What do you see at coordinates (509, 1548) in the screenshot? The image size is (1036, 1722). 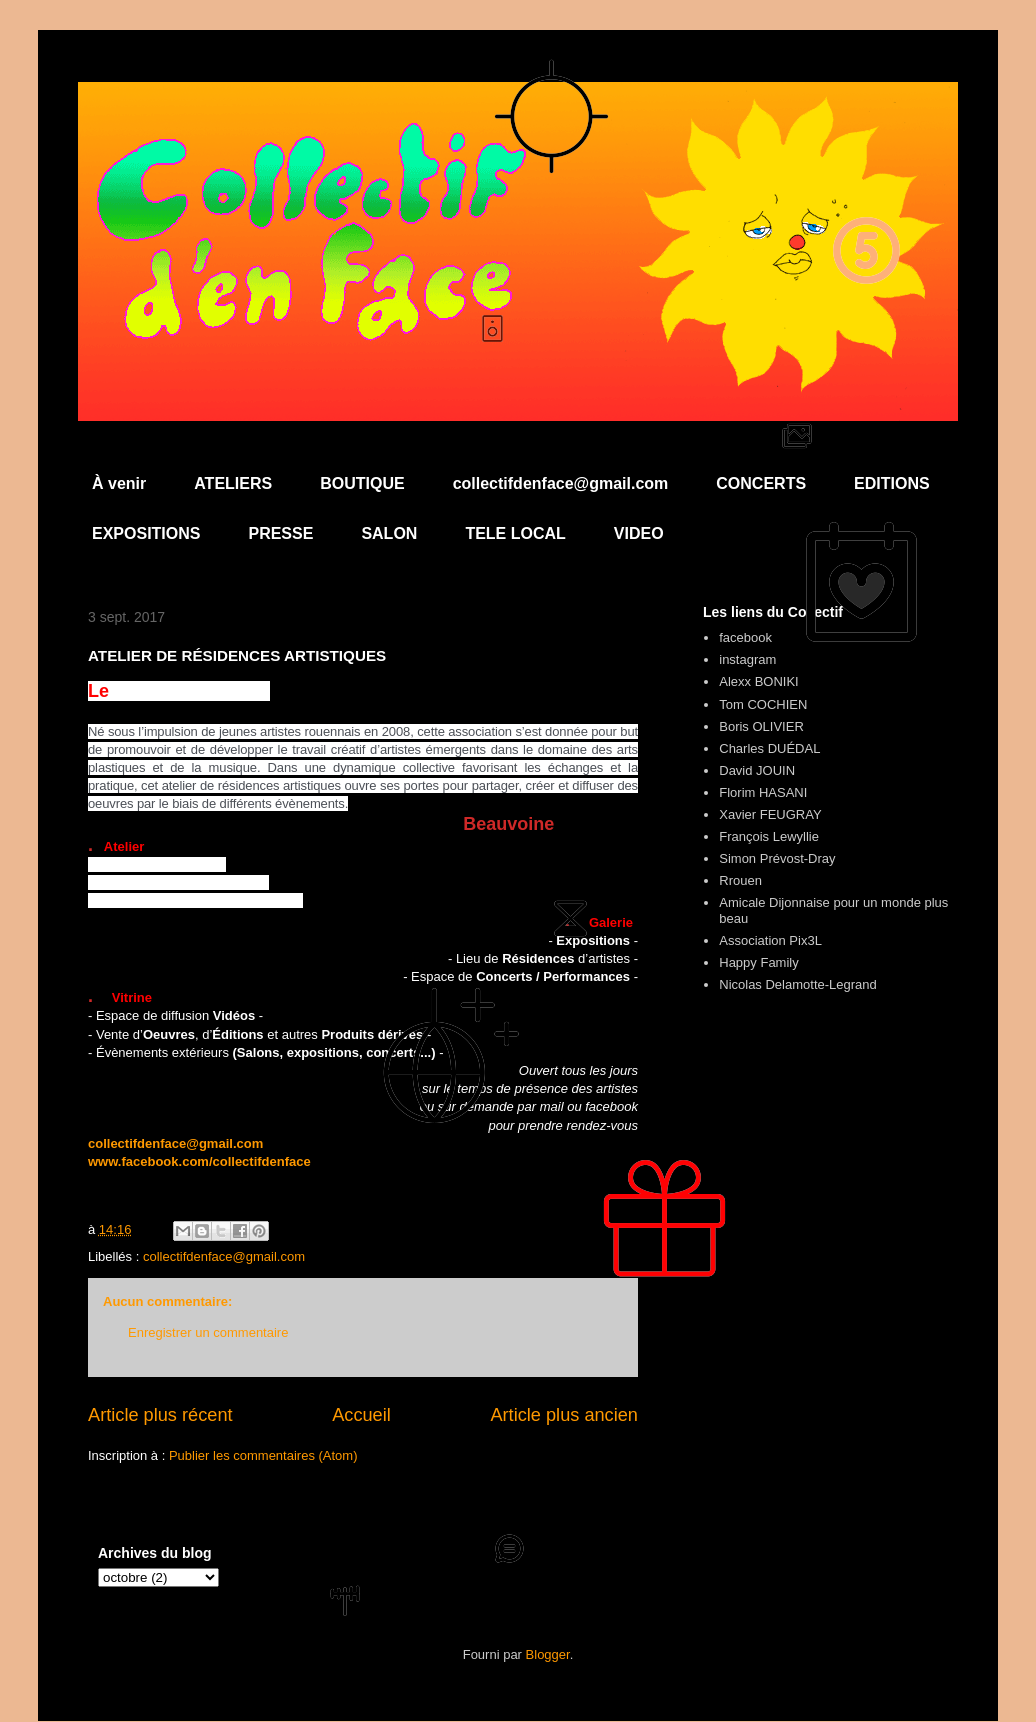 I see `open chat or messaging` at bounding box center [509, 1548].